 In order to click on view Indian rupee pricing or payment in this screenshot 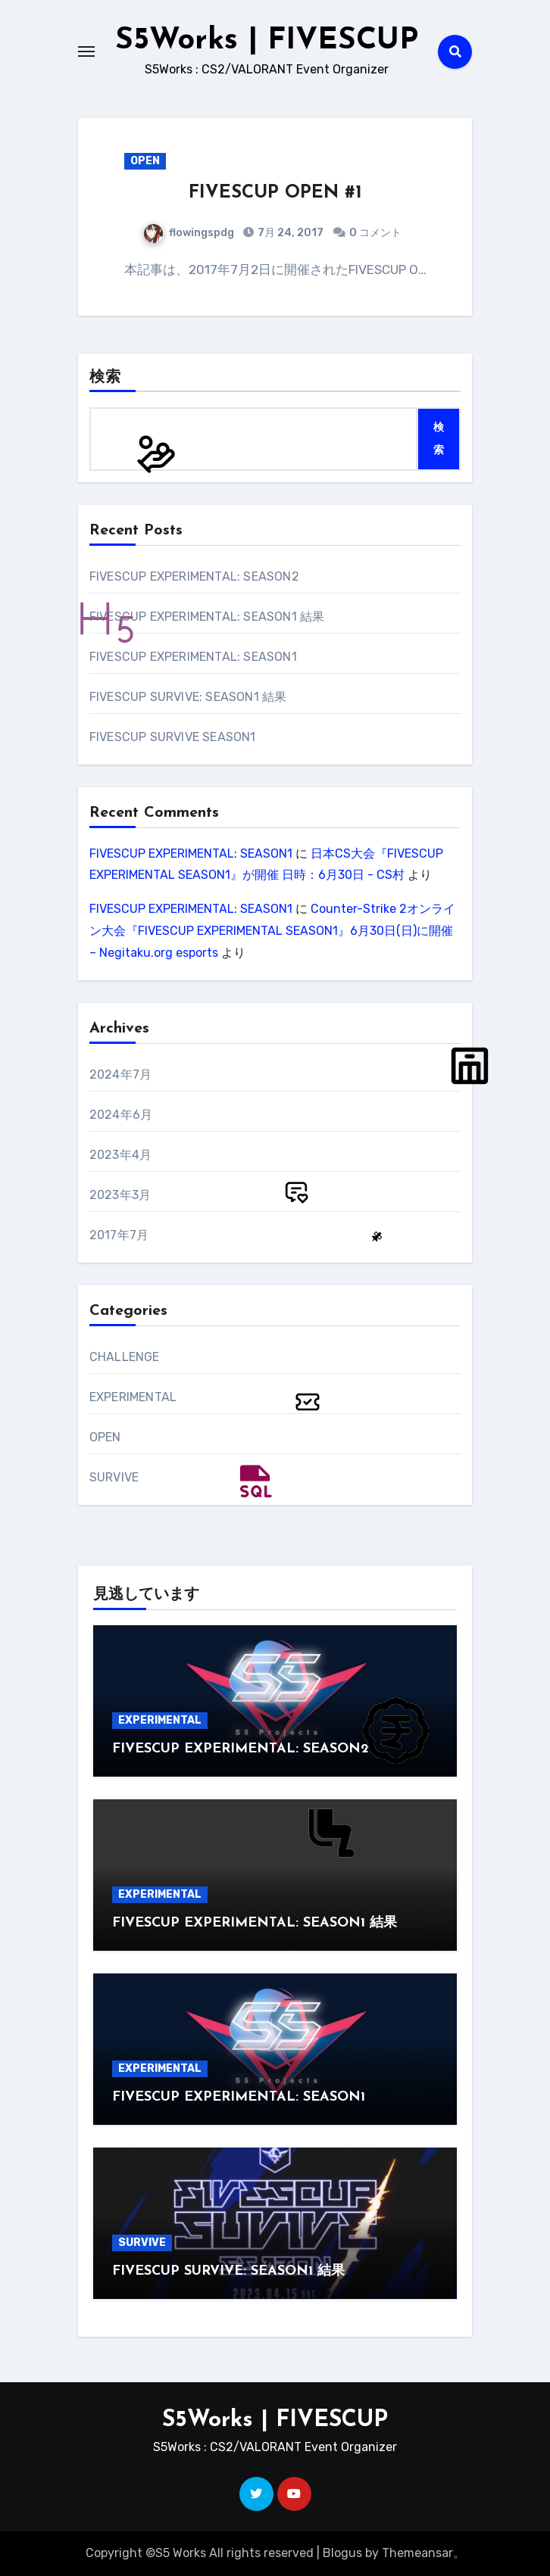, I will do `click(395, 1730)`.